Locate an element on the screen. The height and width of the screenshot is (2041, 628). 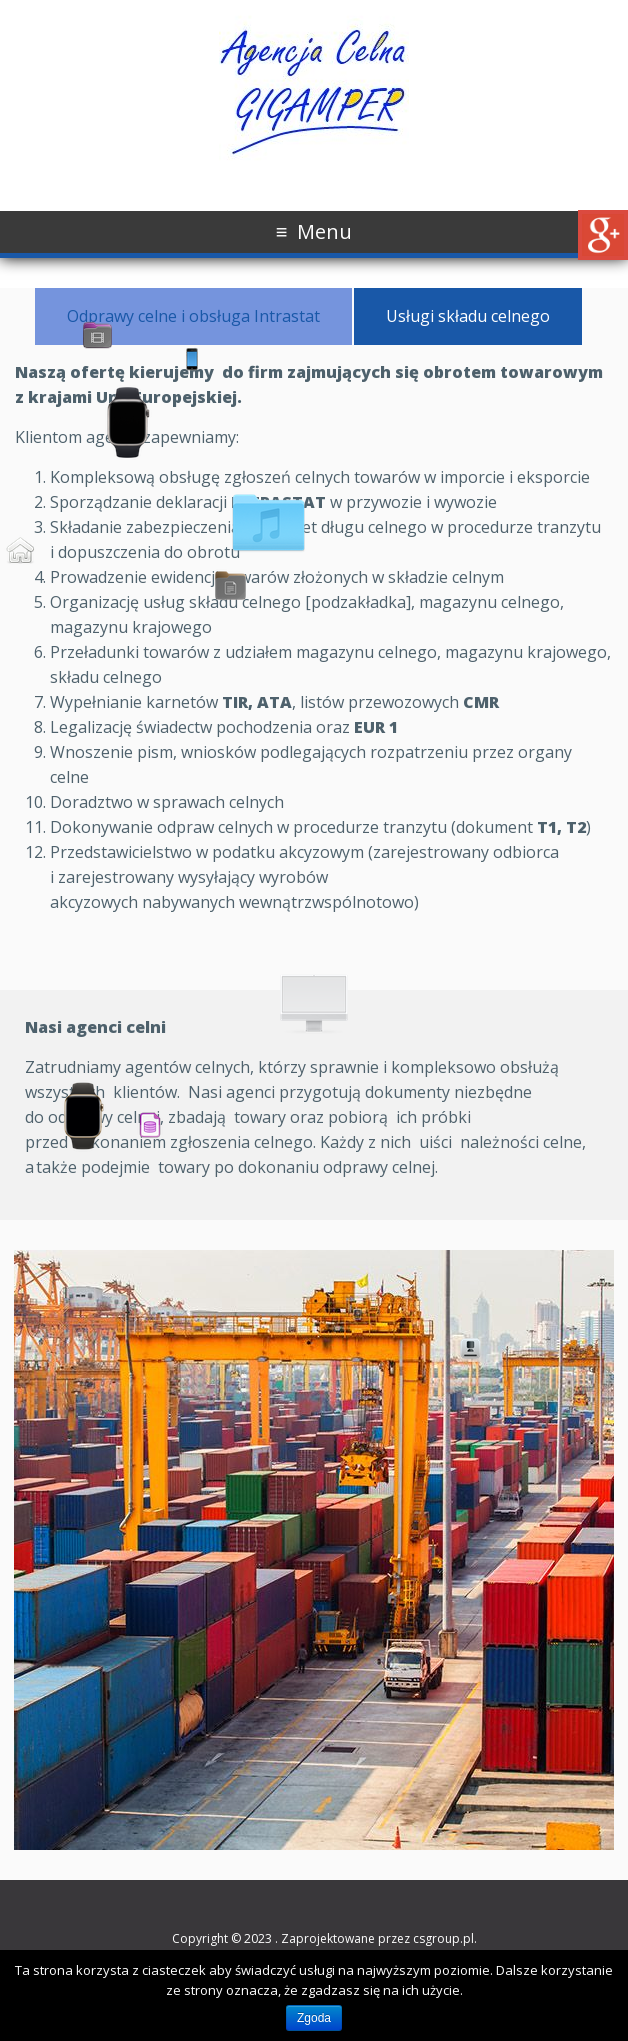
open a database template file is located at coordinates (150, 1125).